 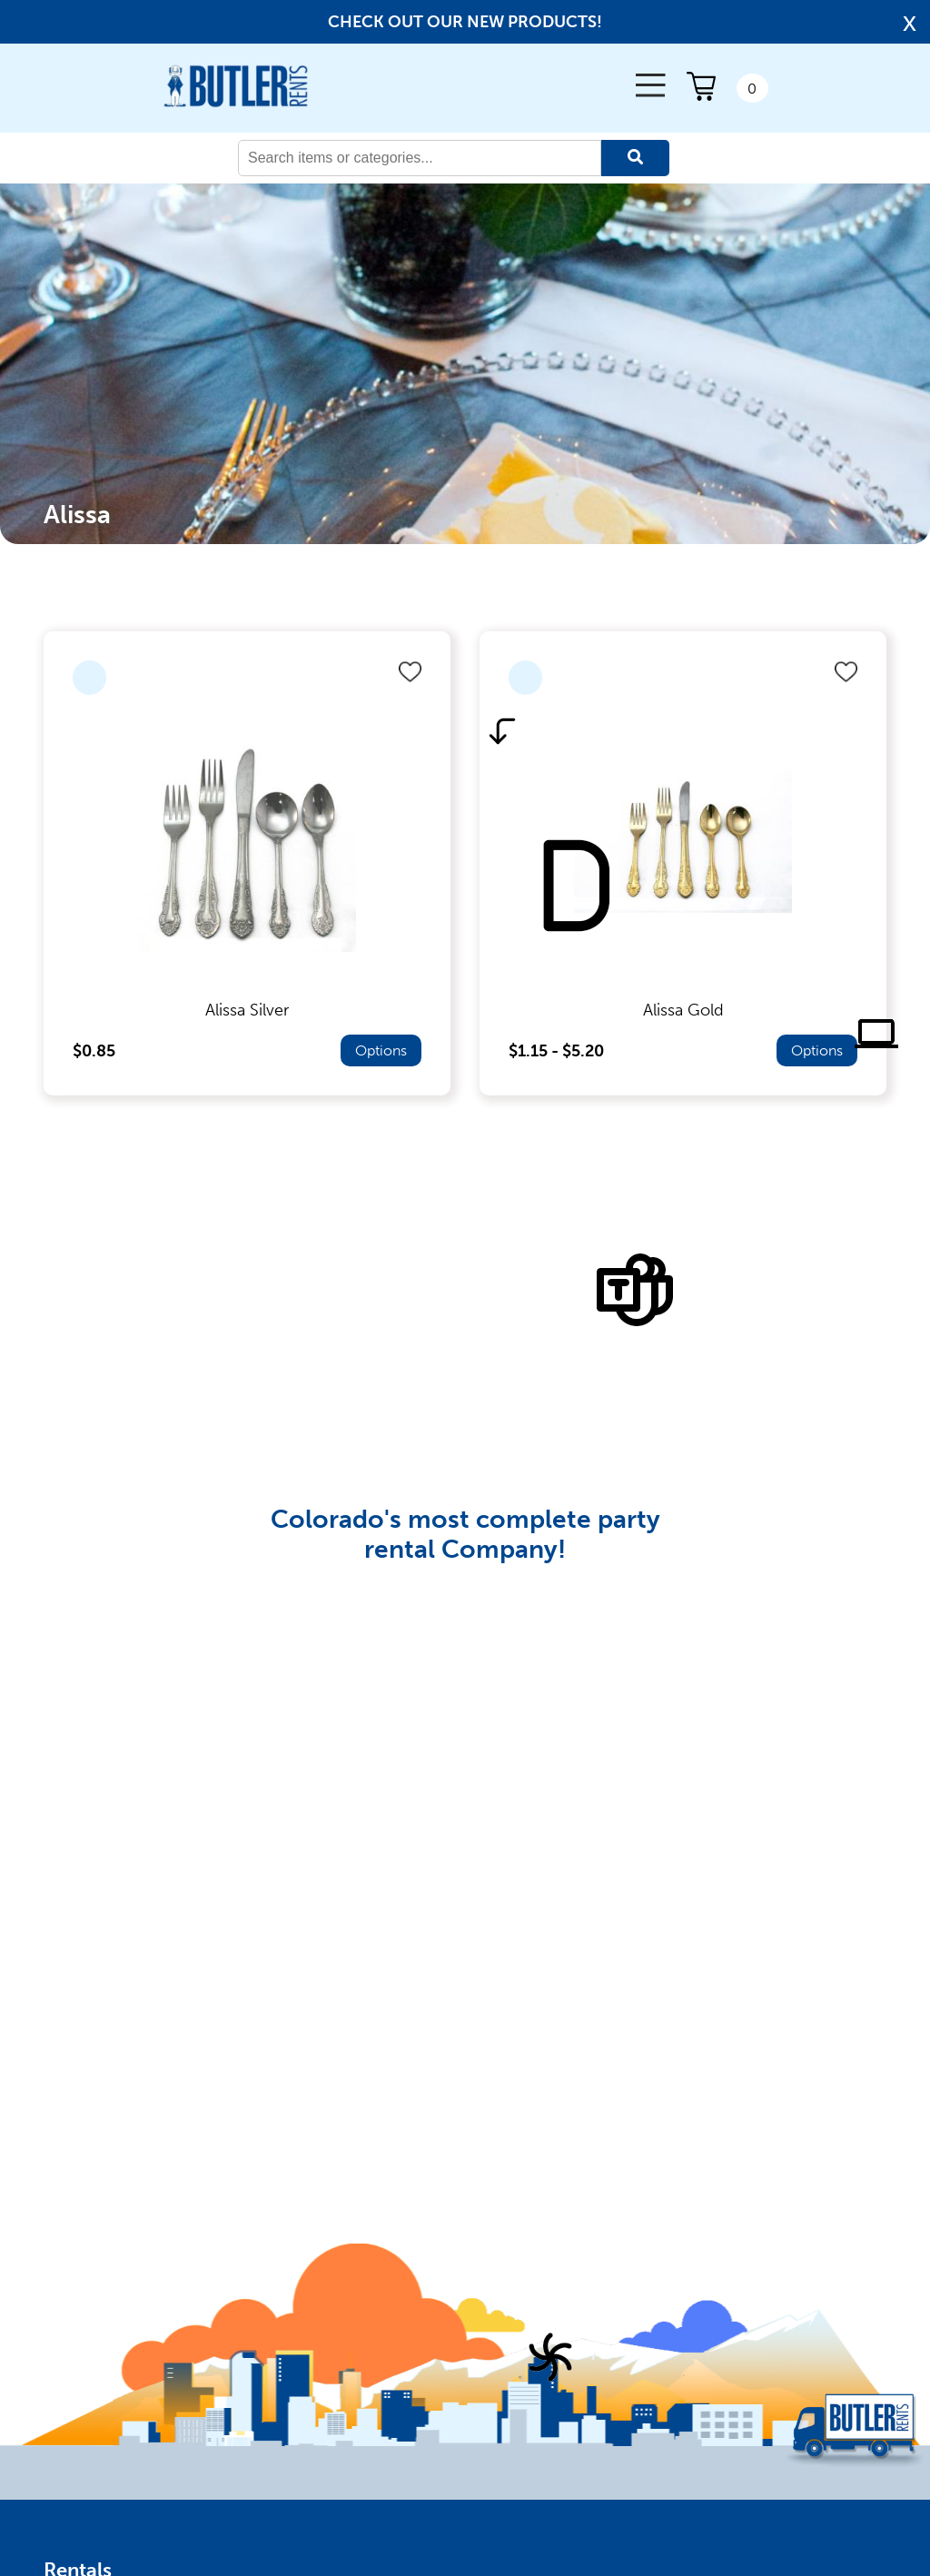 I want to click on represents the letter D in alphabetical navigation, so click(x=574, y=886).